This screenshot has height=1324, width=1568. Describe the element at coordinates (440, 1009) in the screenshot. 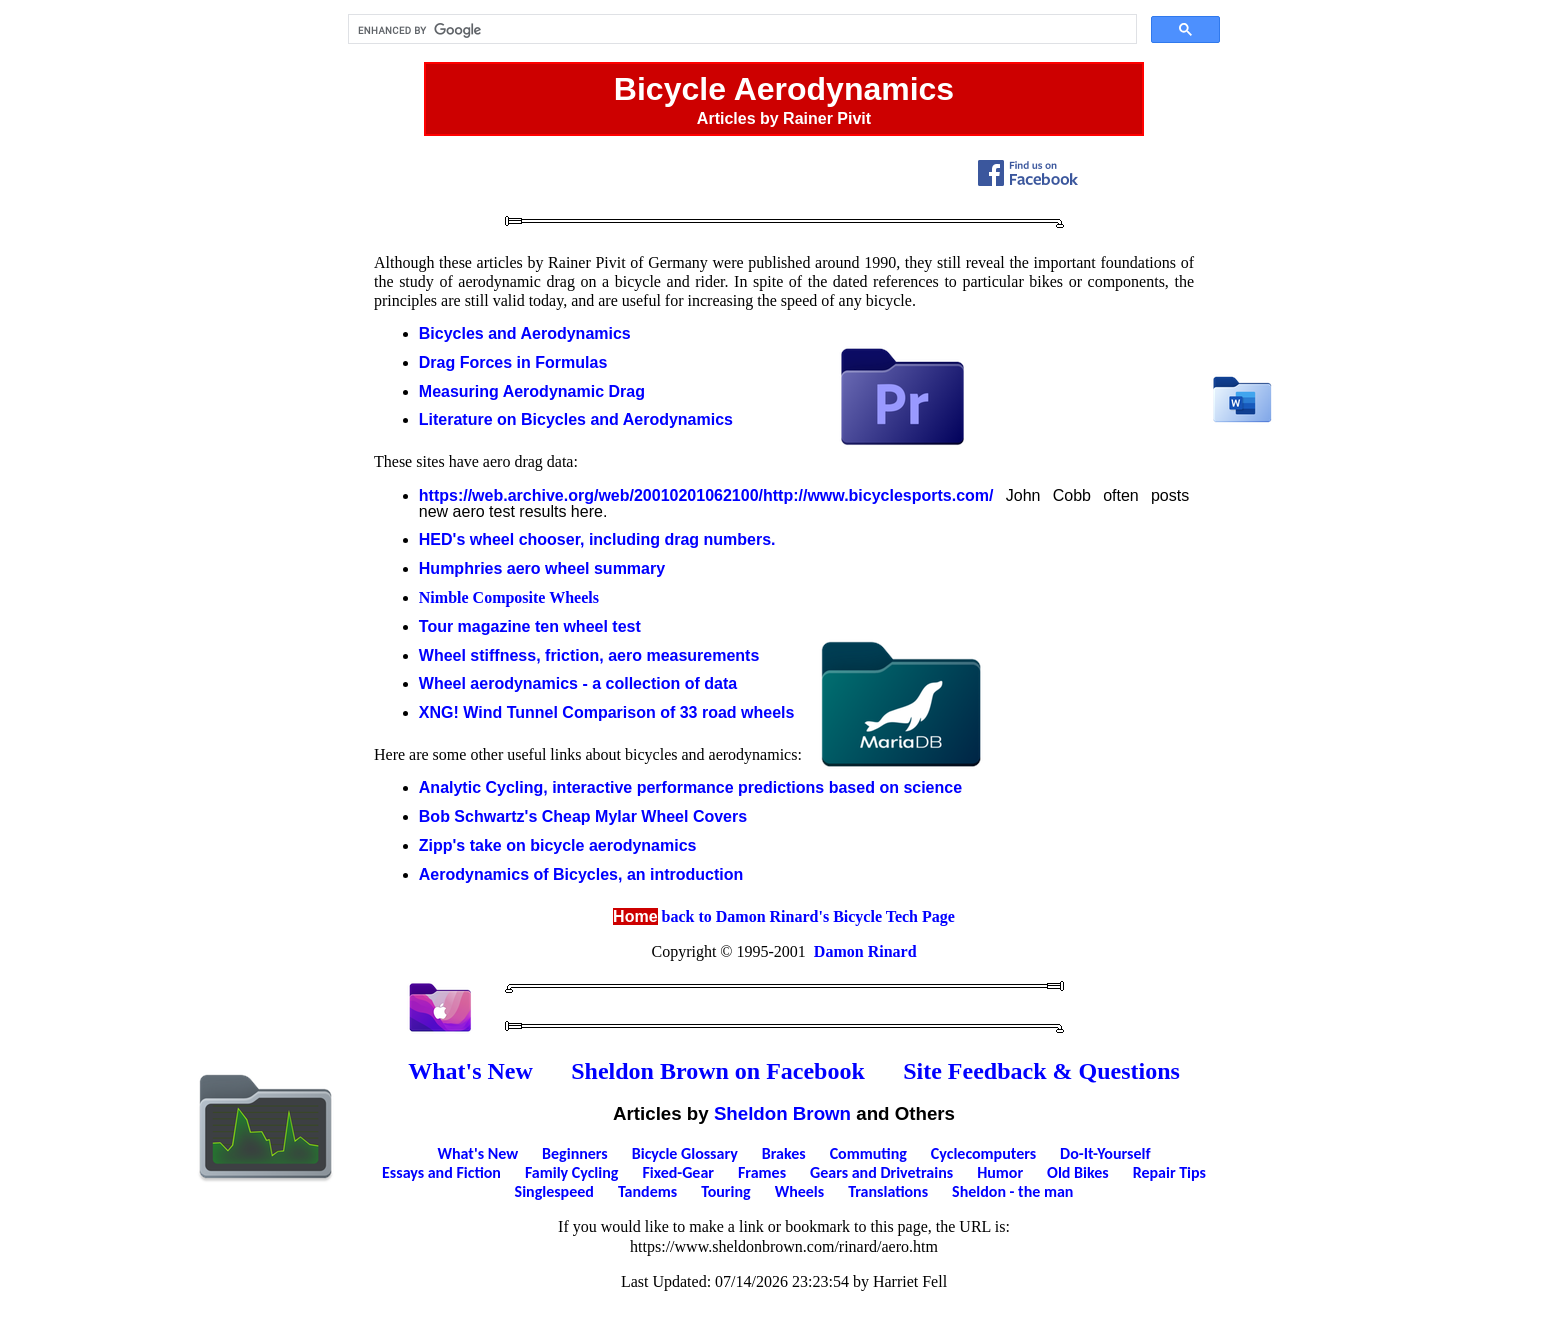

I see `open mac os monterey system folder` at that location.